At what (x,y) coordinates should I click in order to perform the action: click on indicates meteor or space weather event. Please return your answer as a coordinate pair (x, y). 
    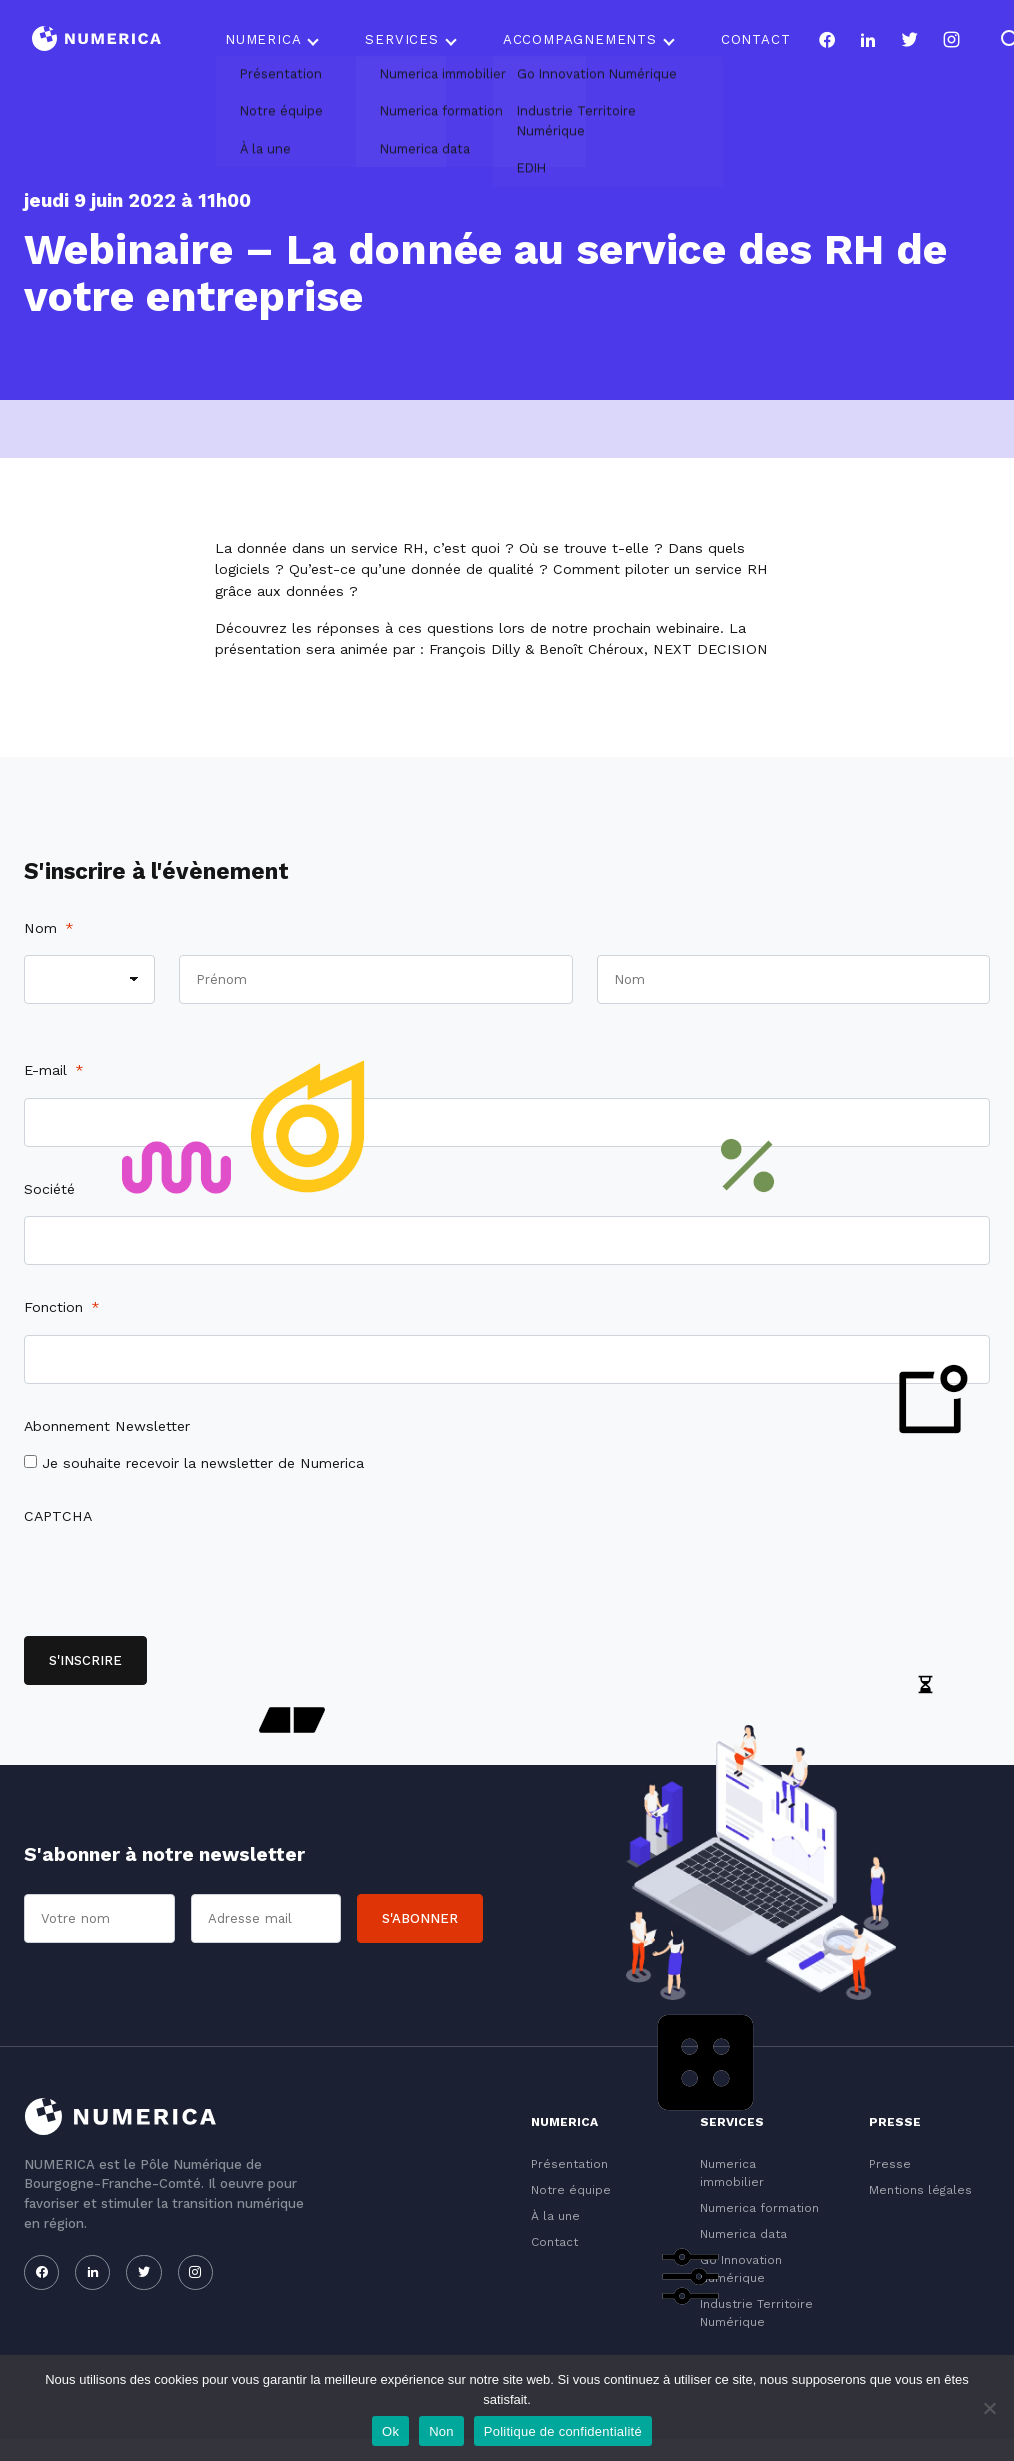
    Looking at the image, I should click on (307, 1129).